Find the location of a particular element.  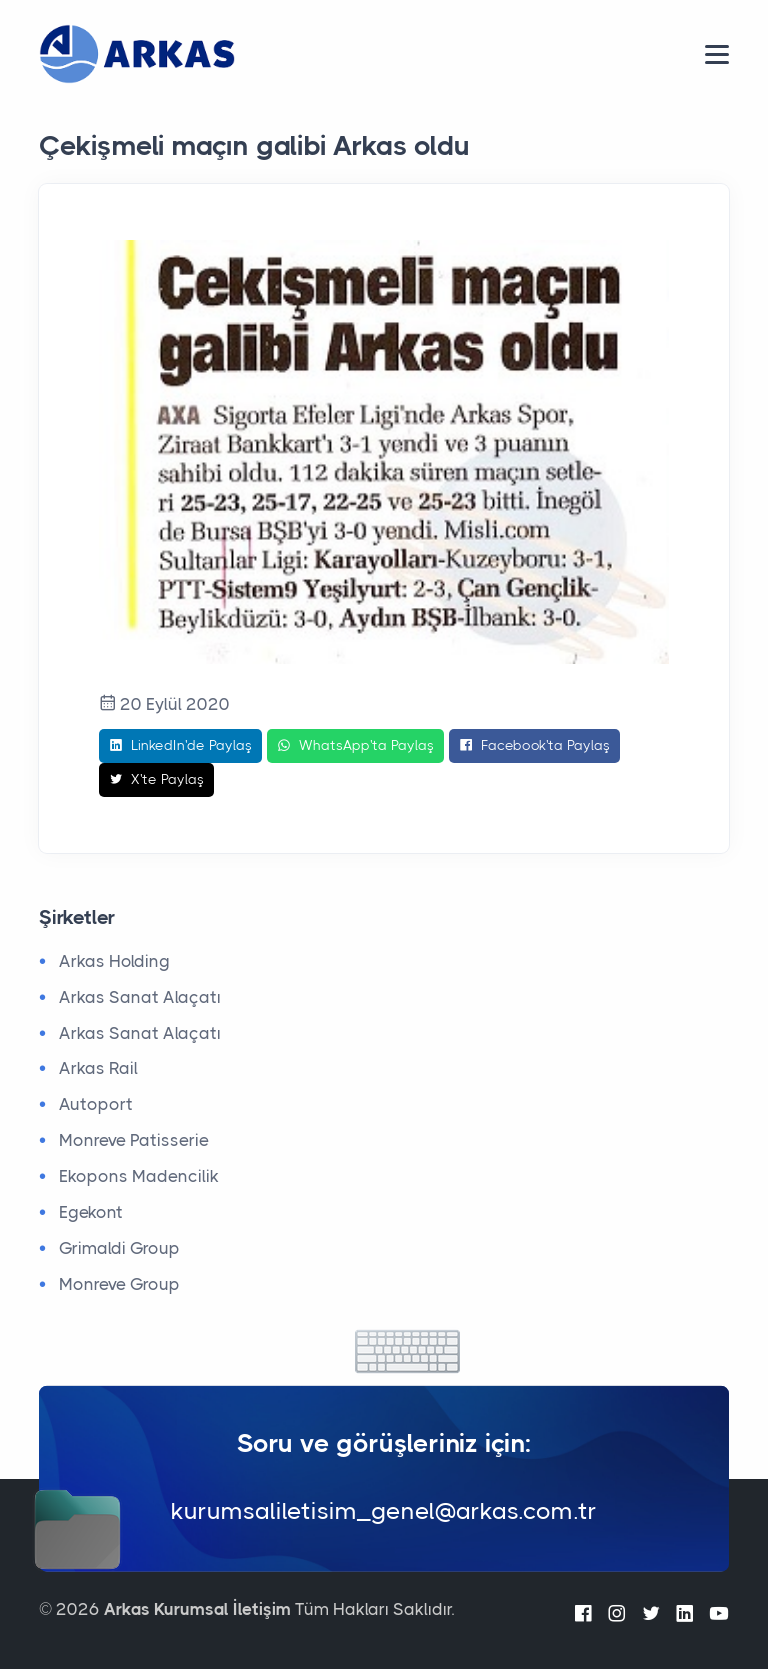

access keyboard settings is located at coordinates (407, 1351).